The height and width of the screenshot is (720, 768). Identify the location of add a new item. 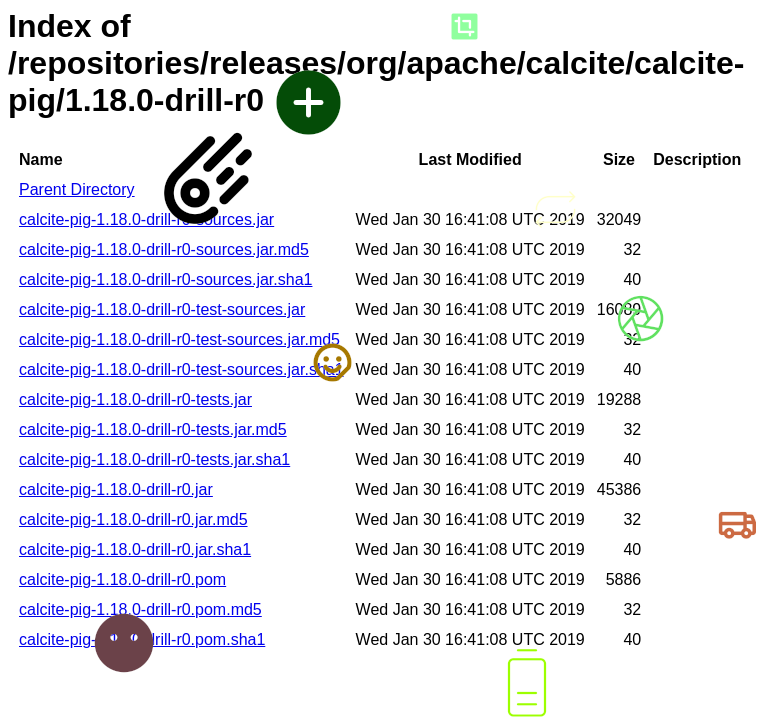
(308, 102).